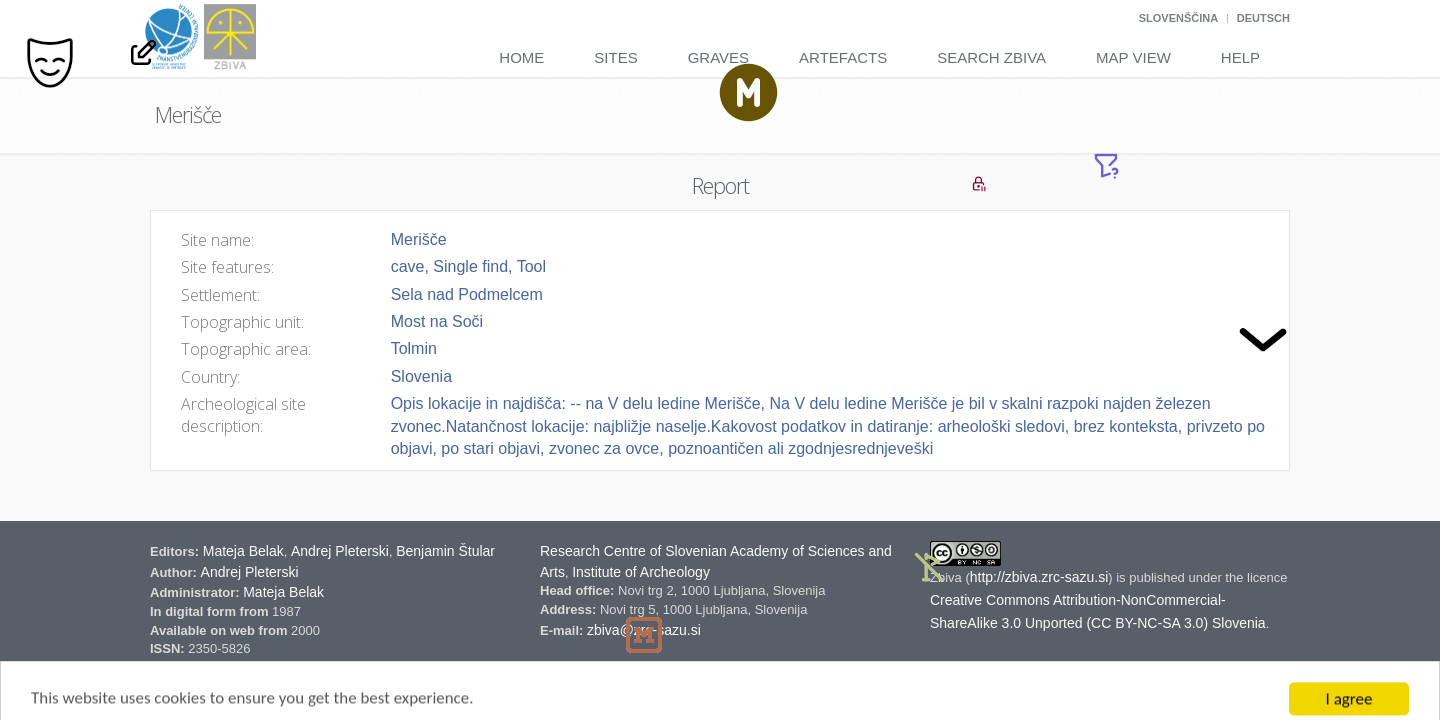 This screenshot has height=720, width=1440. Describe the element at coordinates (1106, 165) in the screenshot. I see `get help with filter options` at that location.